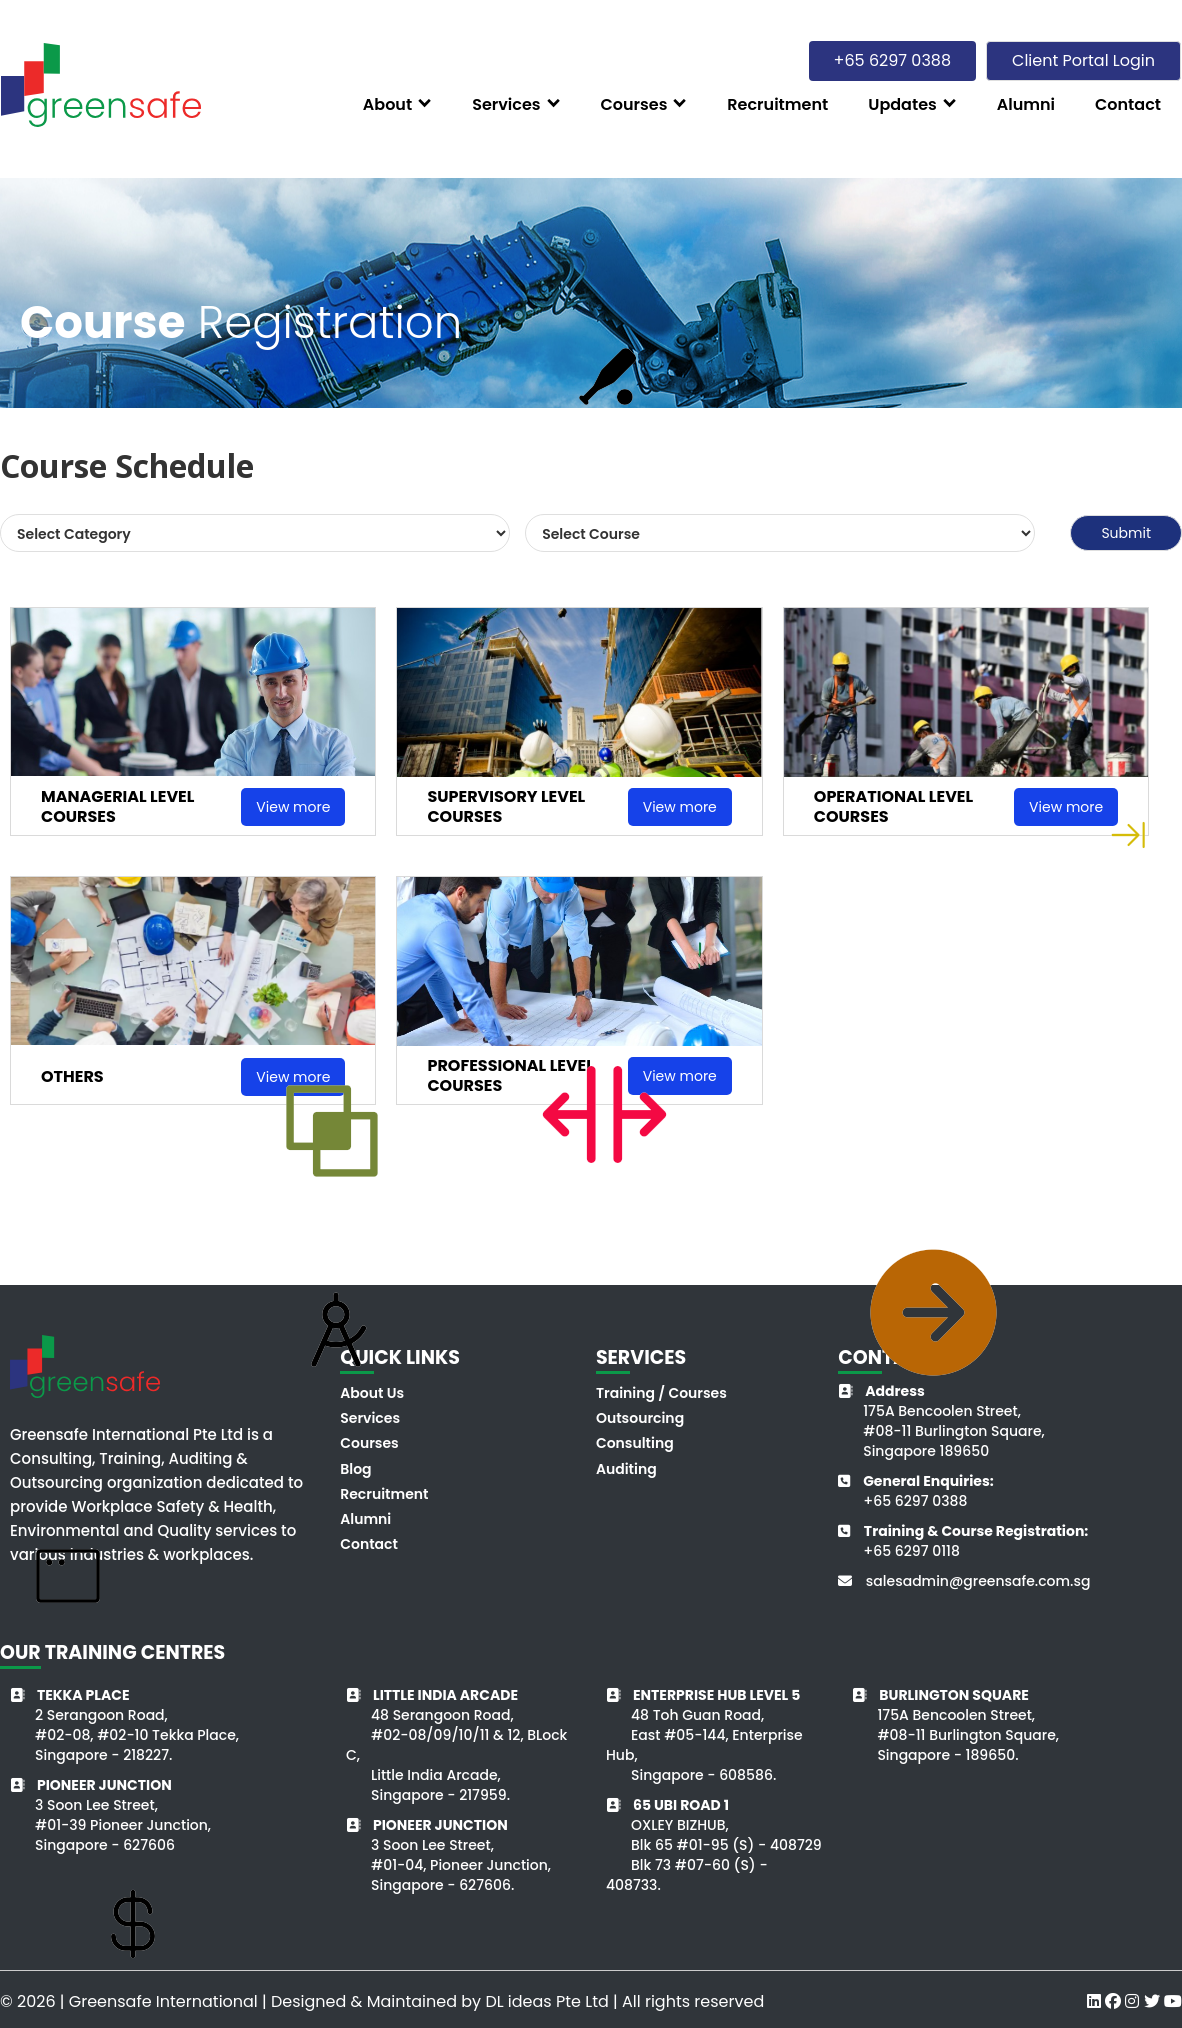 The height and width of the screenshot is (2028, 1182). I want to click on view pricing or payment options, so click(133, 1924).